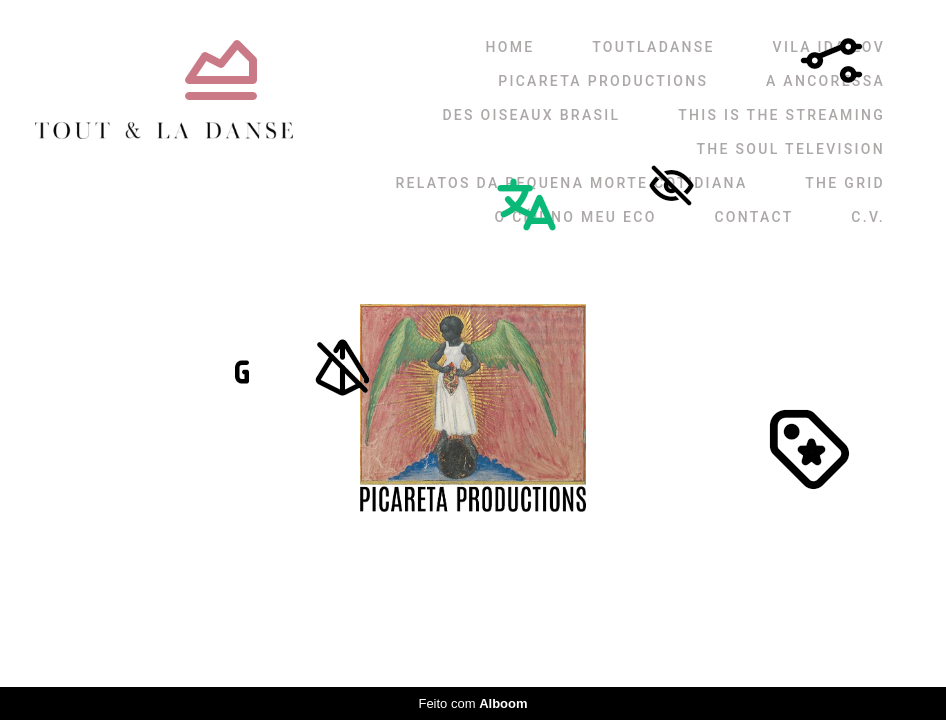 The image size is (946, 720). I want to click on change language settings, so click(526, 204).